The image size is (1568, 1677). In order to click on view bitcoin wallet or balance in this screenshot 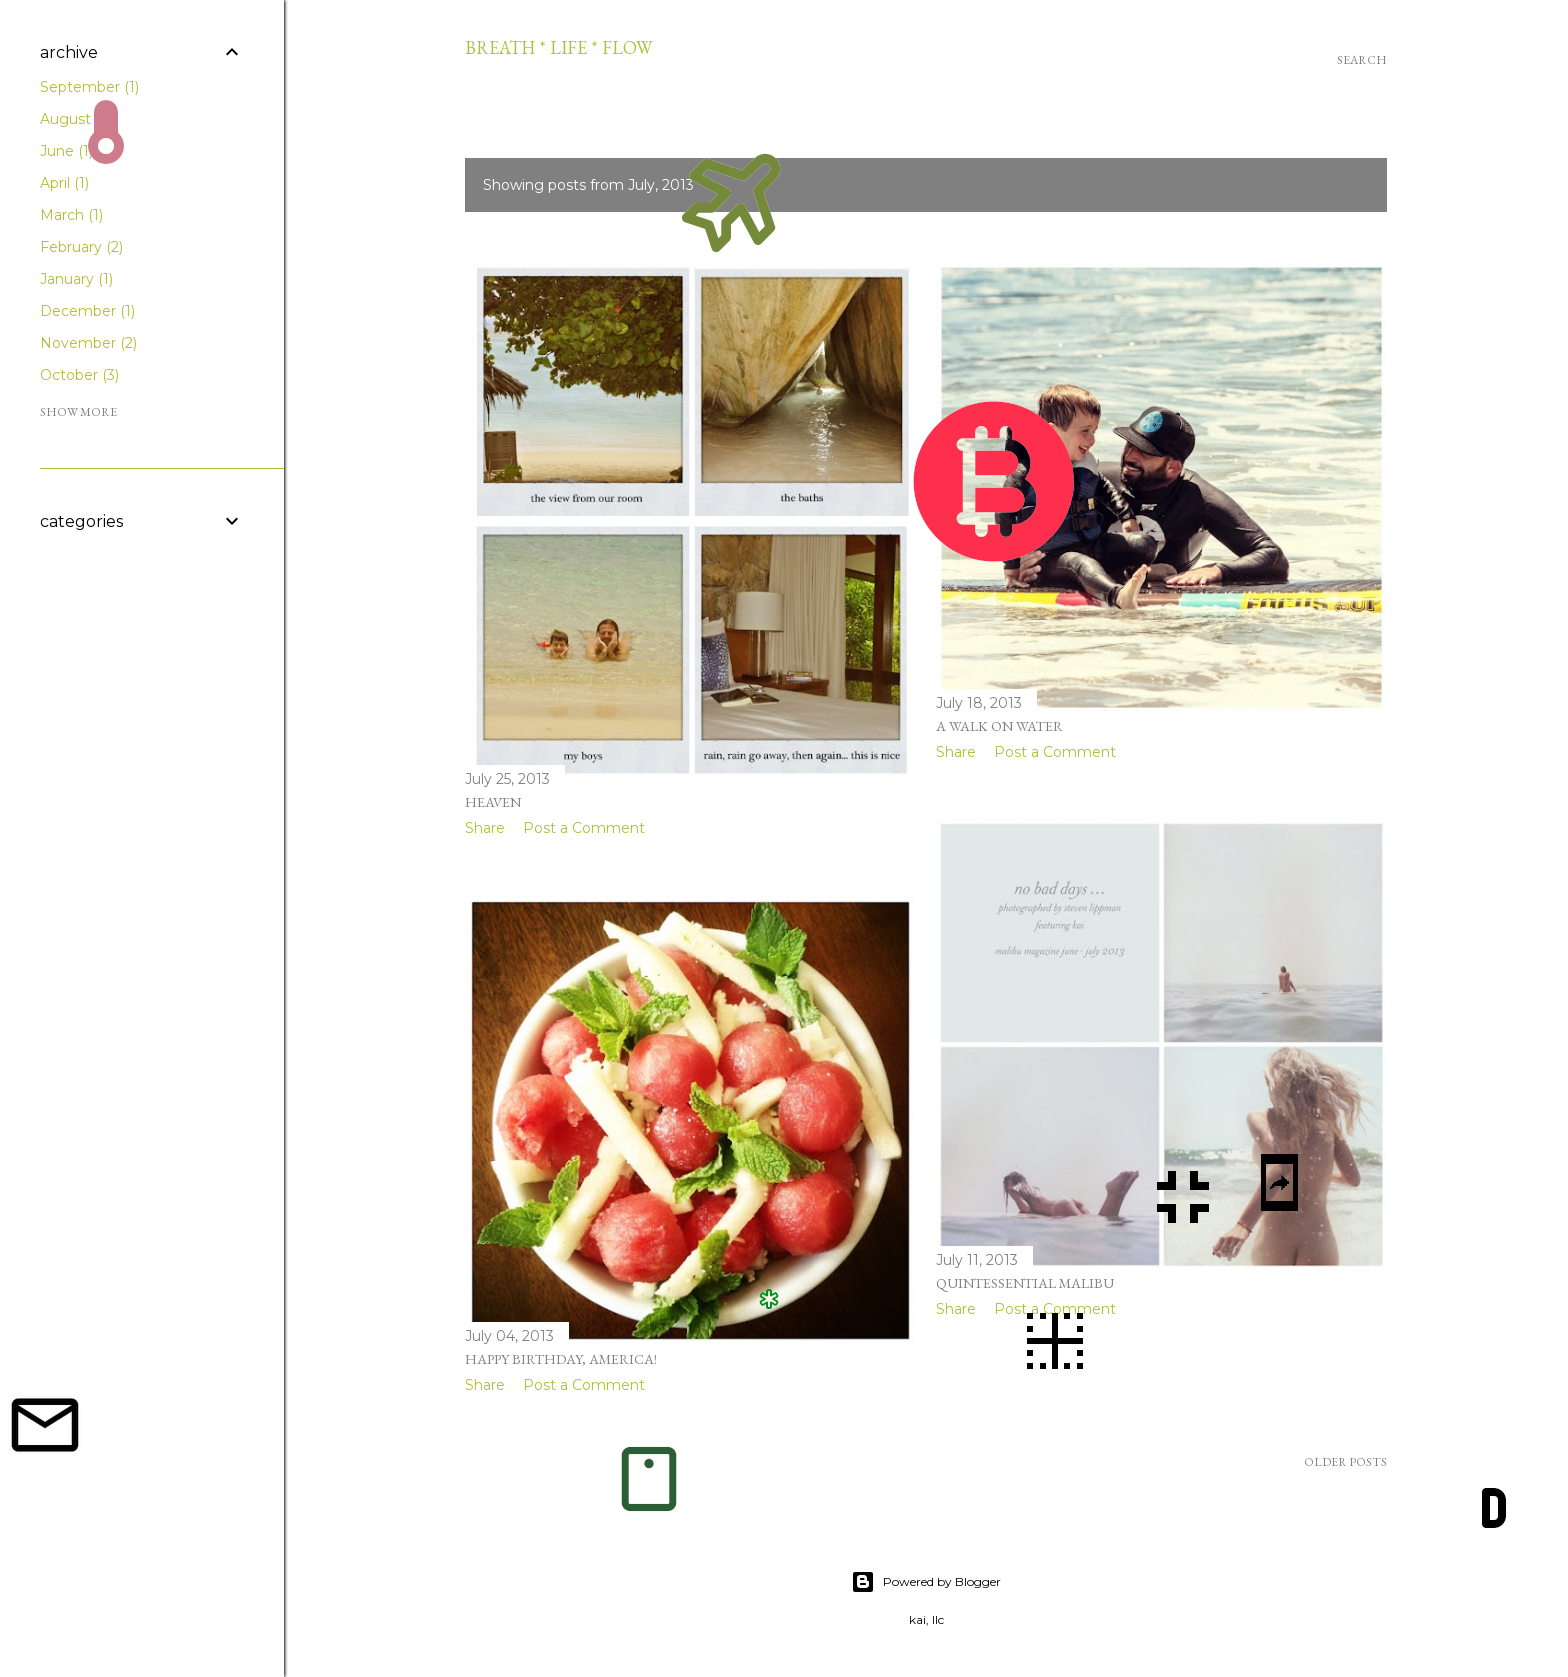, I will do `click(987, 481)`.